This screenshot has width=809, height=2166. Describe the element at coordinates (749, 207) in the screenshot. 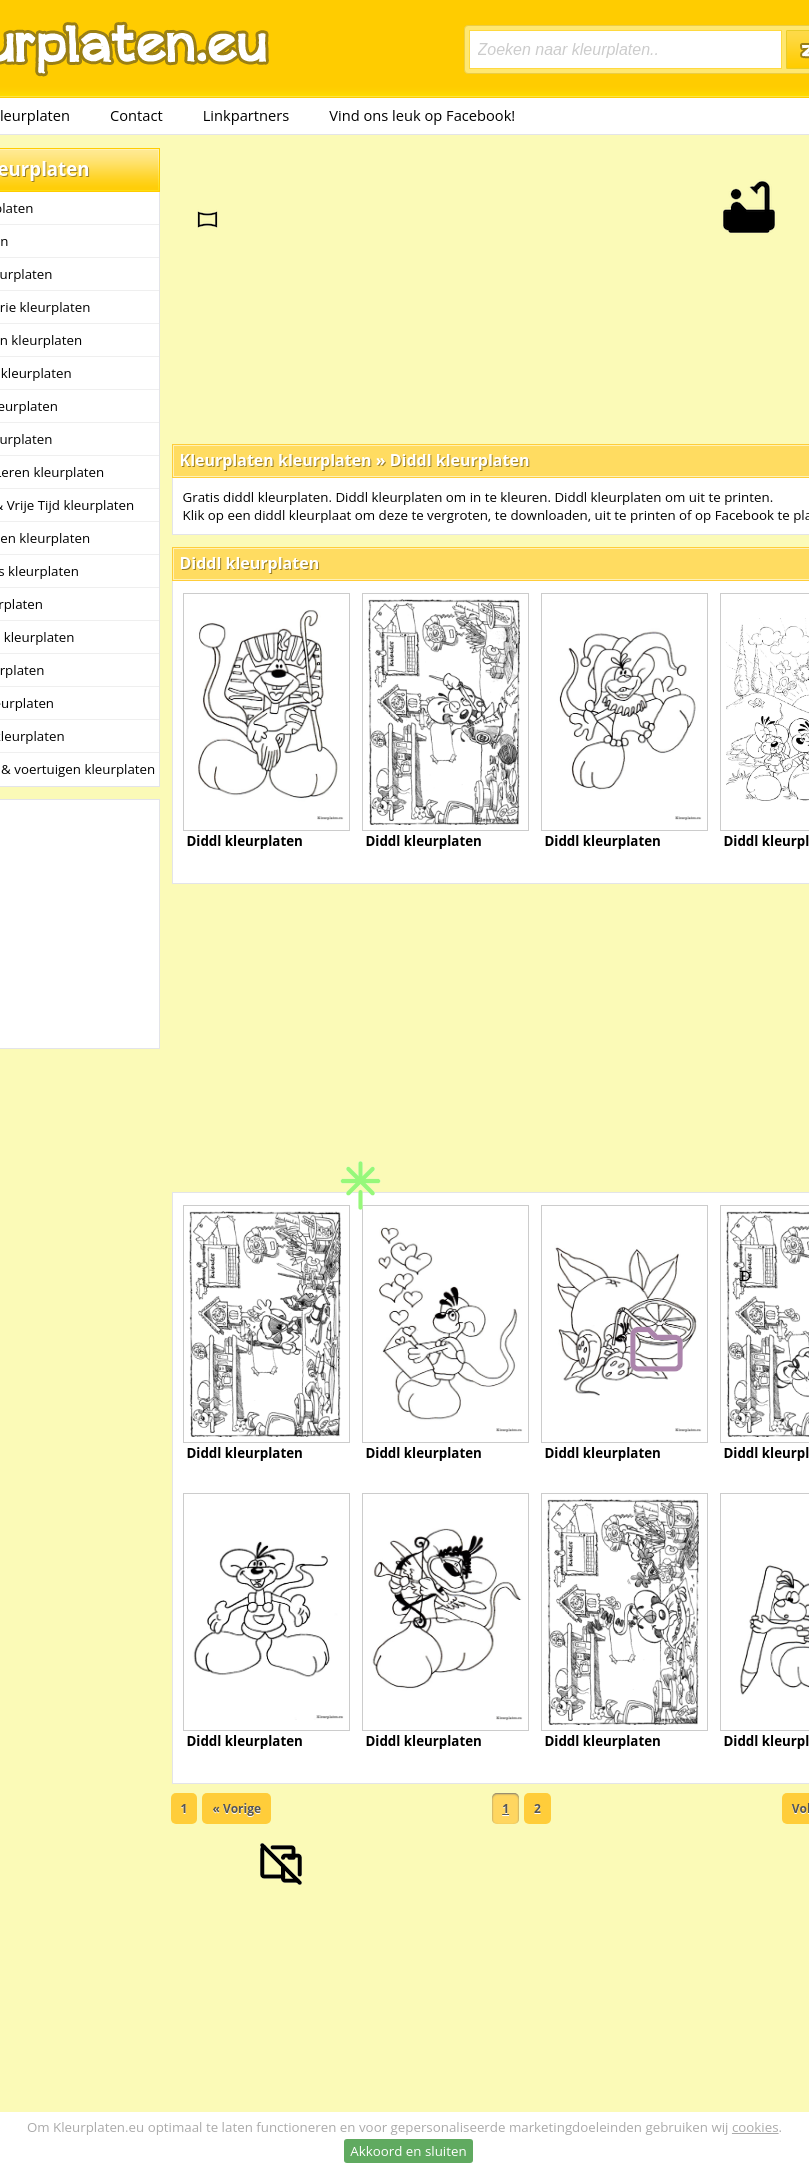

I see `indicates bathroom amenities available` at that location.